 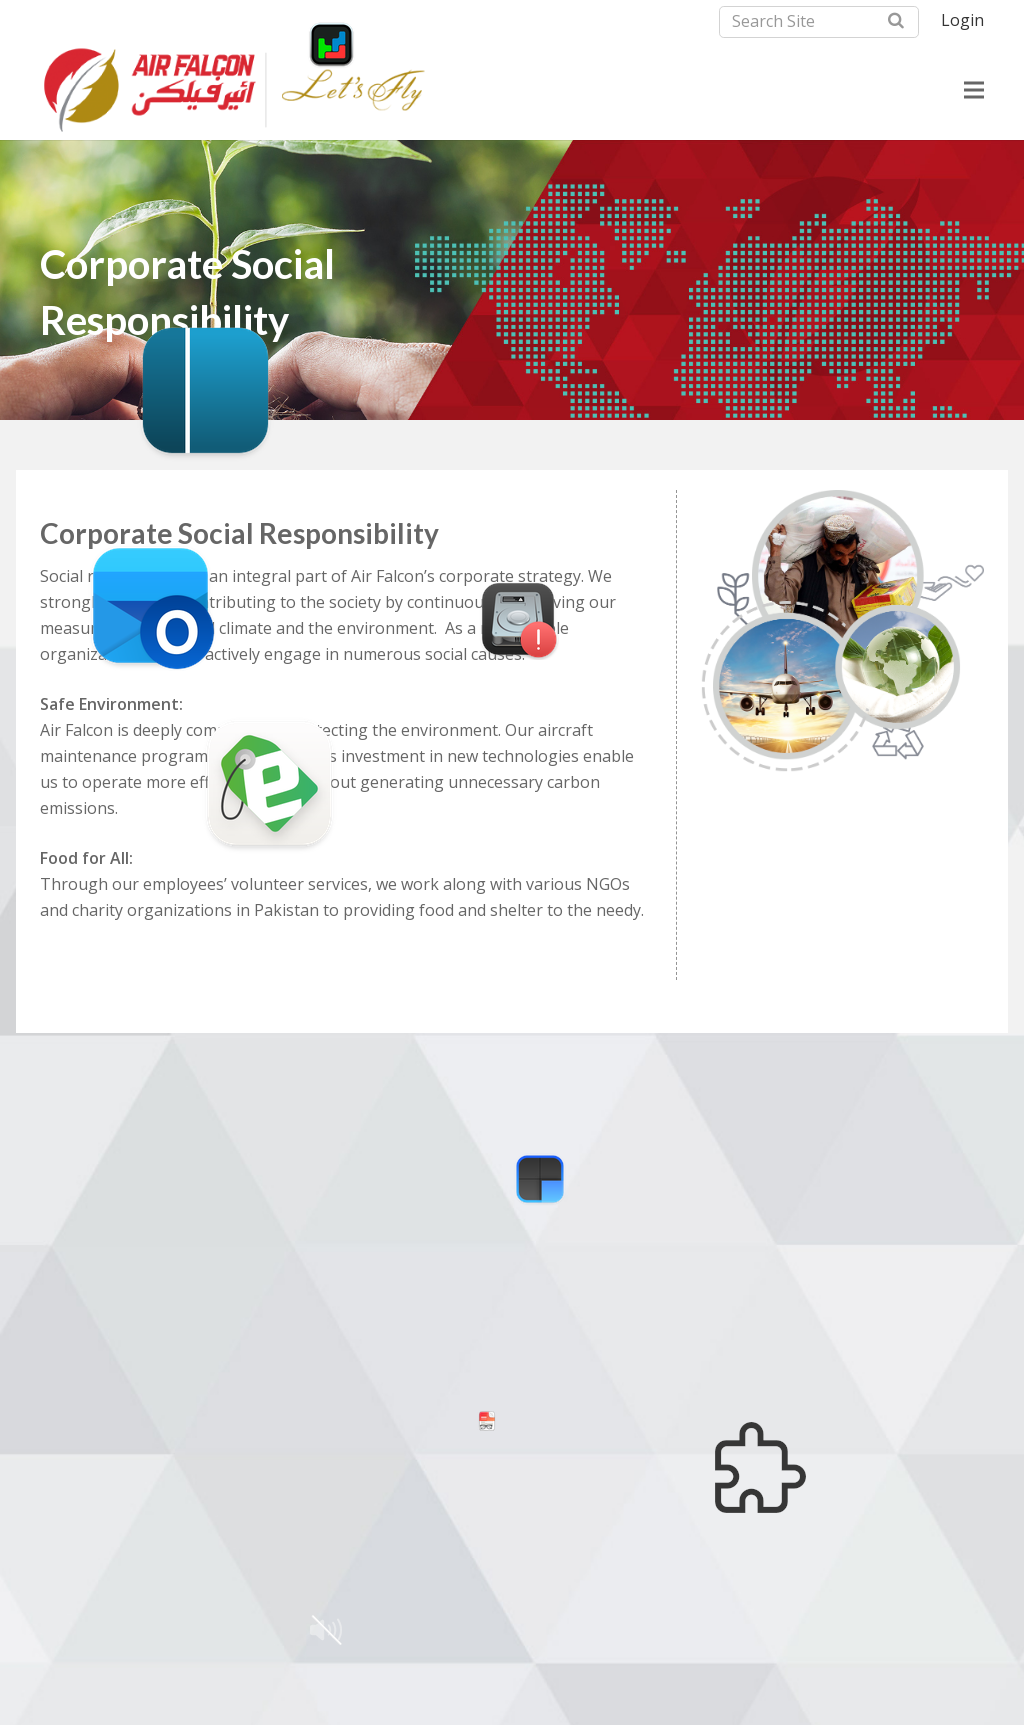 I want to click on launch petris puzzle game, so click(x=331, y=44).